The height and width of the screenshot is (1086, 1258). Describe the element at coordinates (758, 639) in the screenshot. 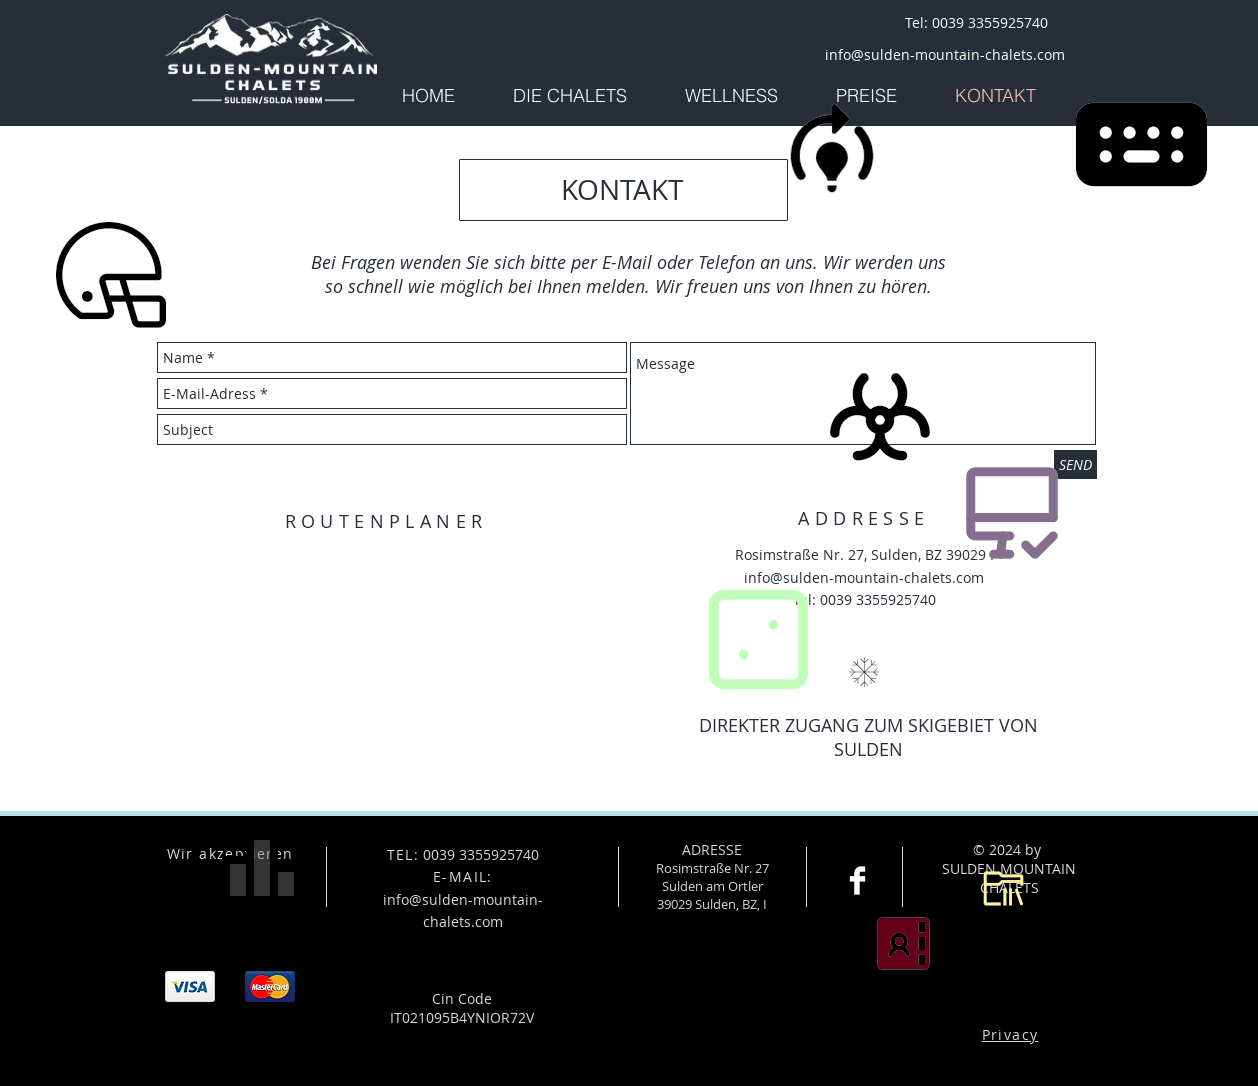

I see `roll for a random result` at that location.